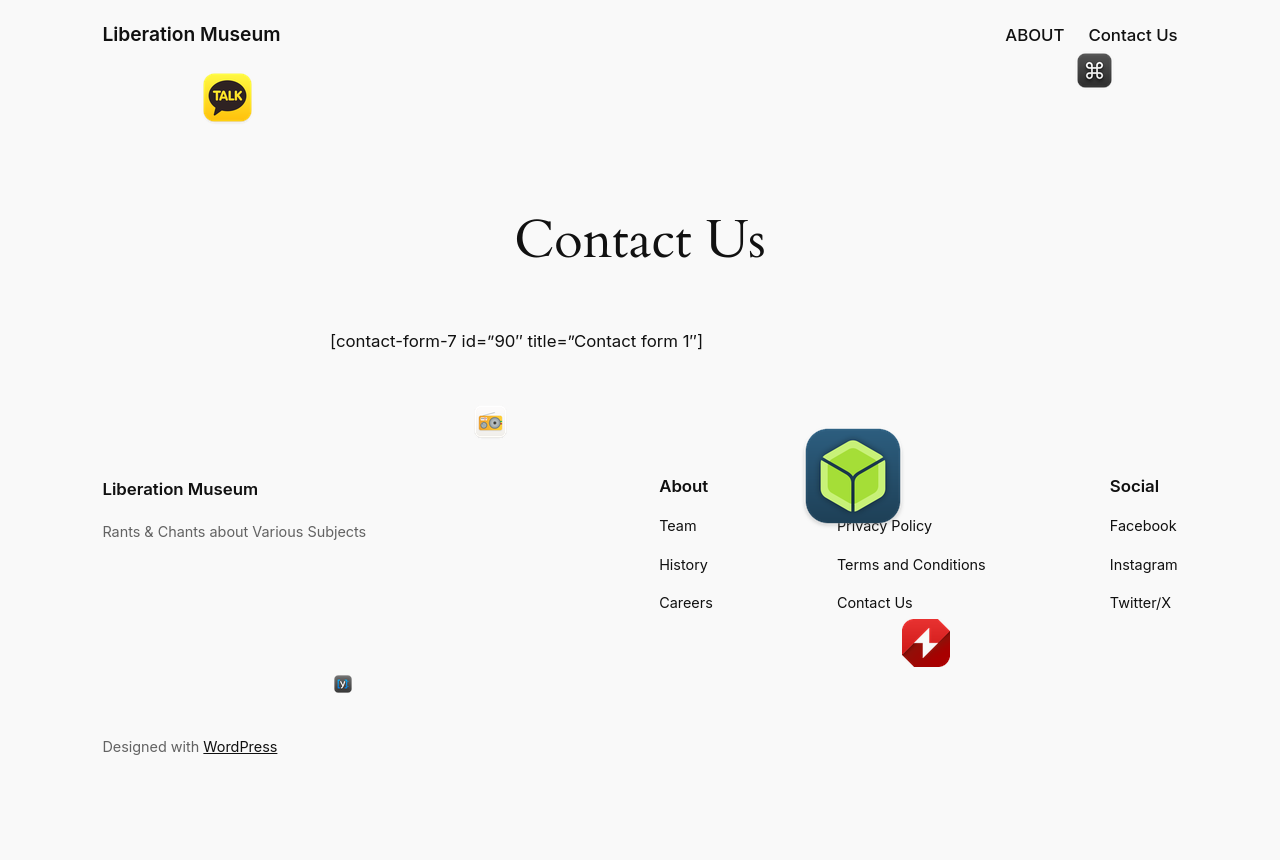  What do you see at coordinates (1094, 70) in the screenshot?
I see `open keyboard settings and preferences` at bounding box center [1094, 70].